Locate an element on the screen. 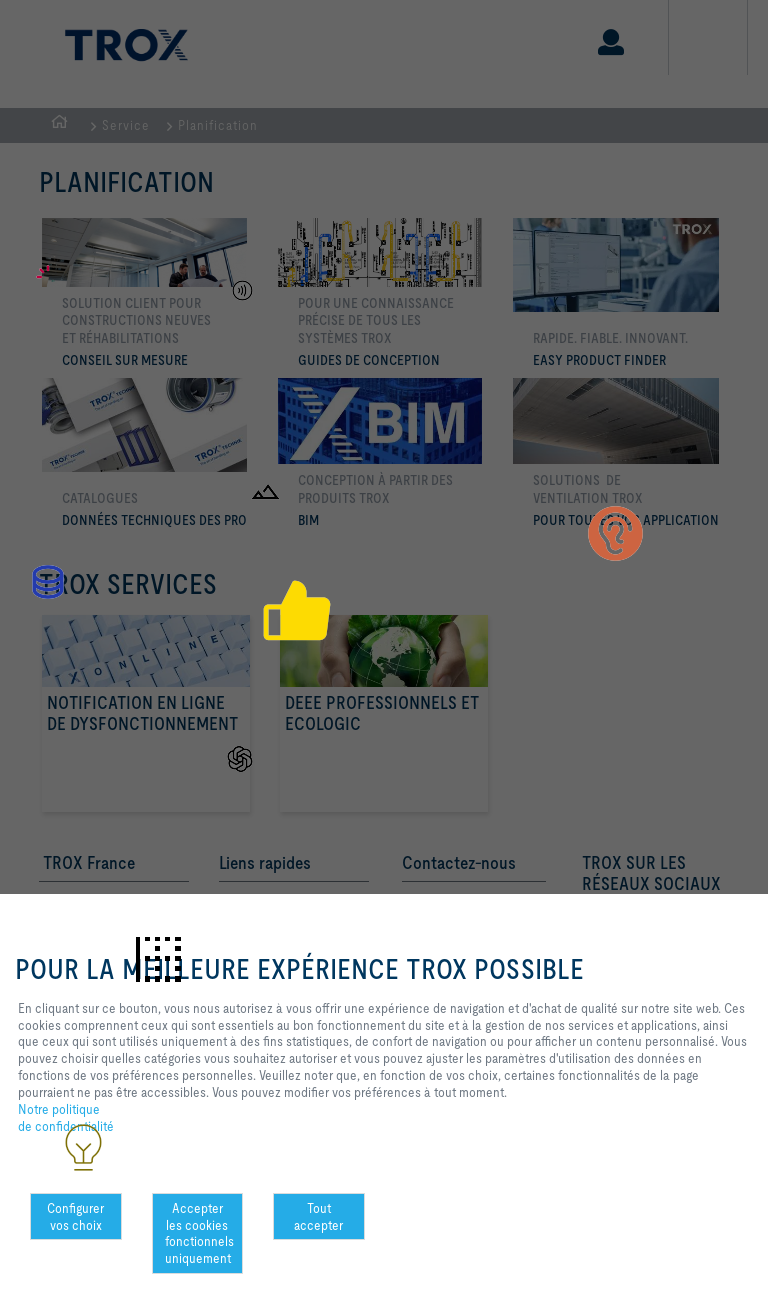 The image size is (768, 1294). access accessibility or hearing settings is located at coordinates (615, 533).